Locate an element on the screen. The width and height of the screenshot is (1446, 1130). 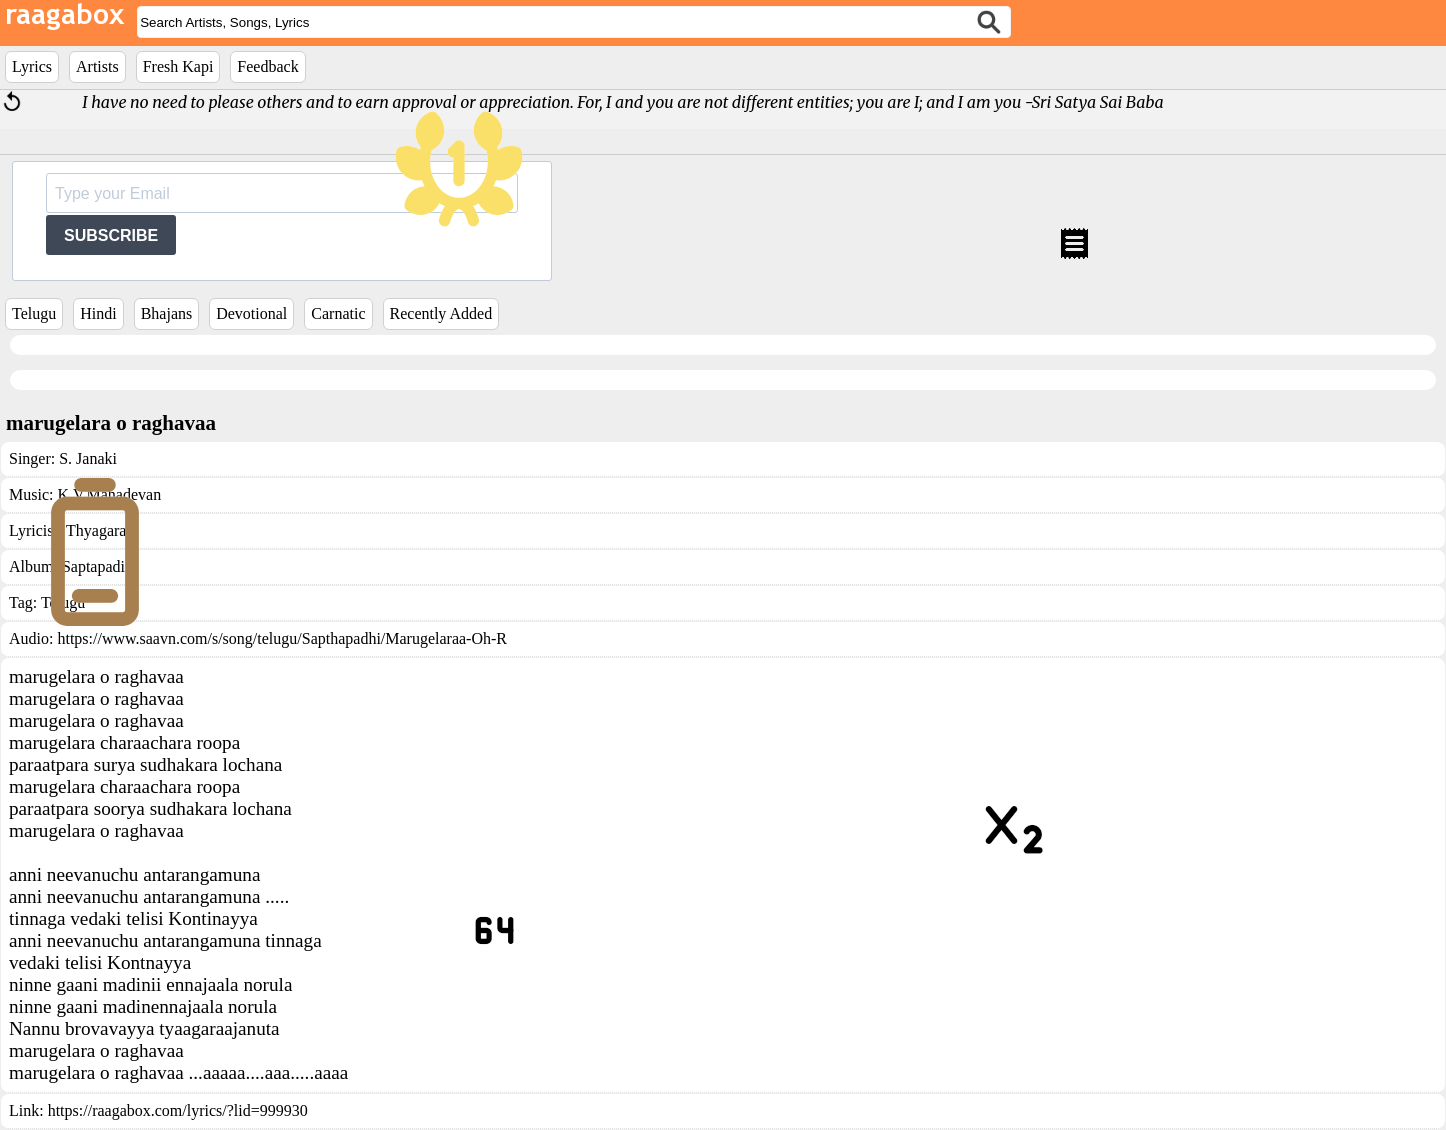
indicates a 64-bit system or application is located at coordinates (494, 930).